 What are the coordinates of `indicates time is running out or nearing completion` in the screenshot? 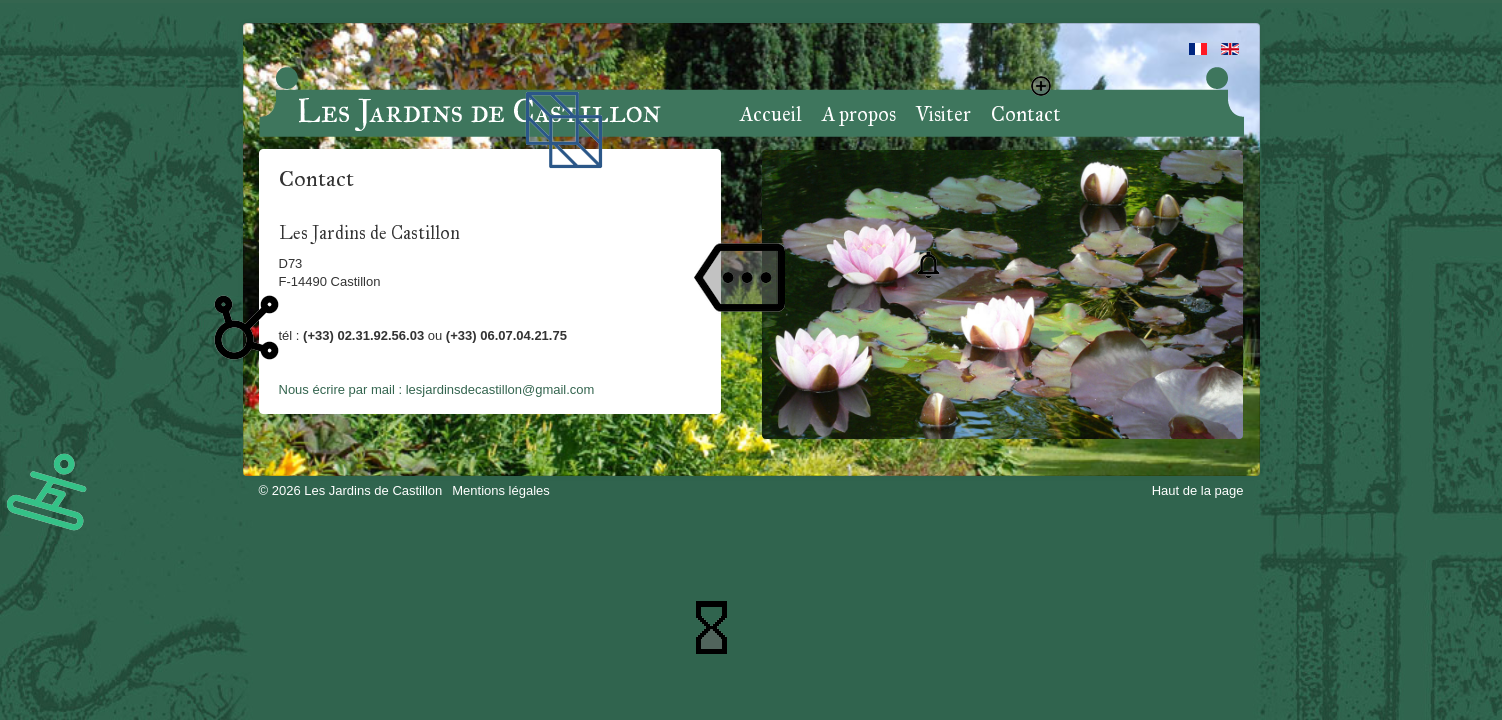 It's located at (711, 627).